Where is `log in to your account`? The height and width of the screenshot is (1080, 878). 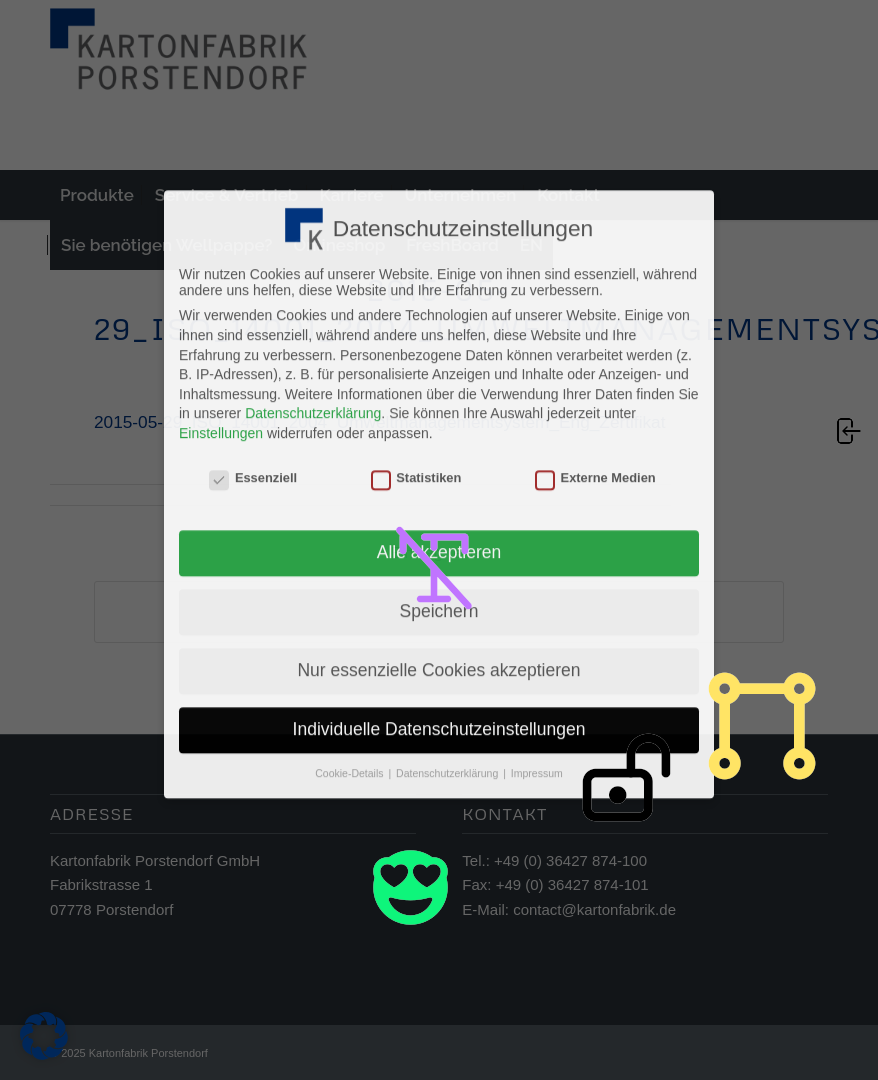 log in to your account is located at coordinates (847, 431).